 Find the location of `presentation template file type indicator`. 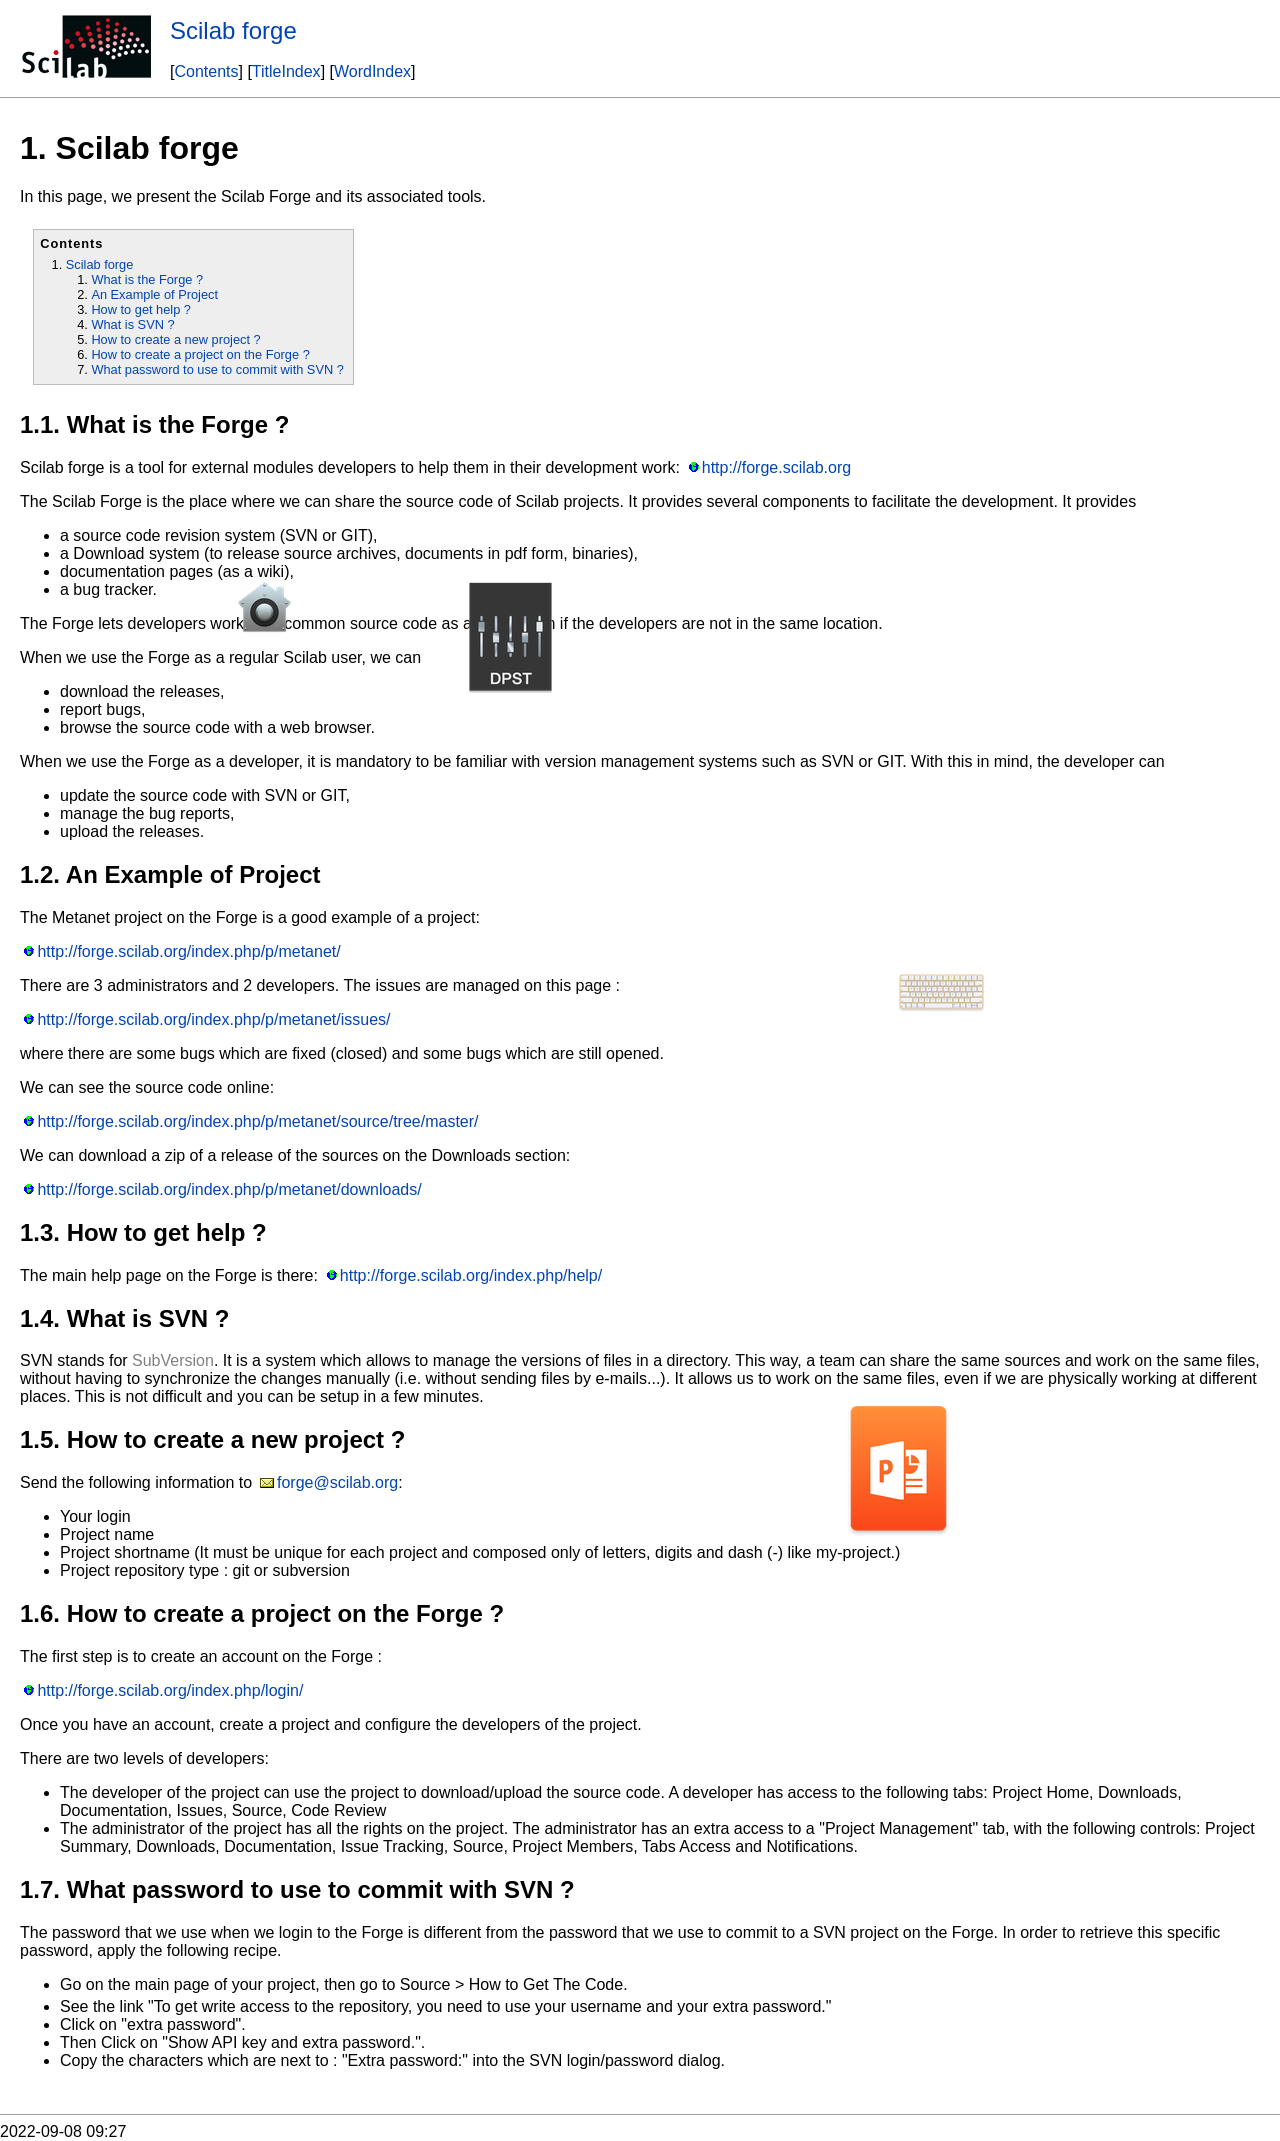

presentation template file type indicator is located at coordinates (898, 1470).